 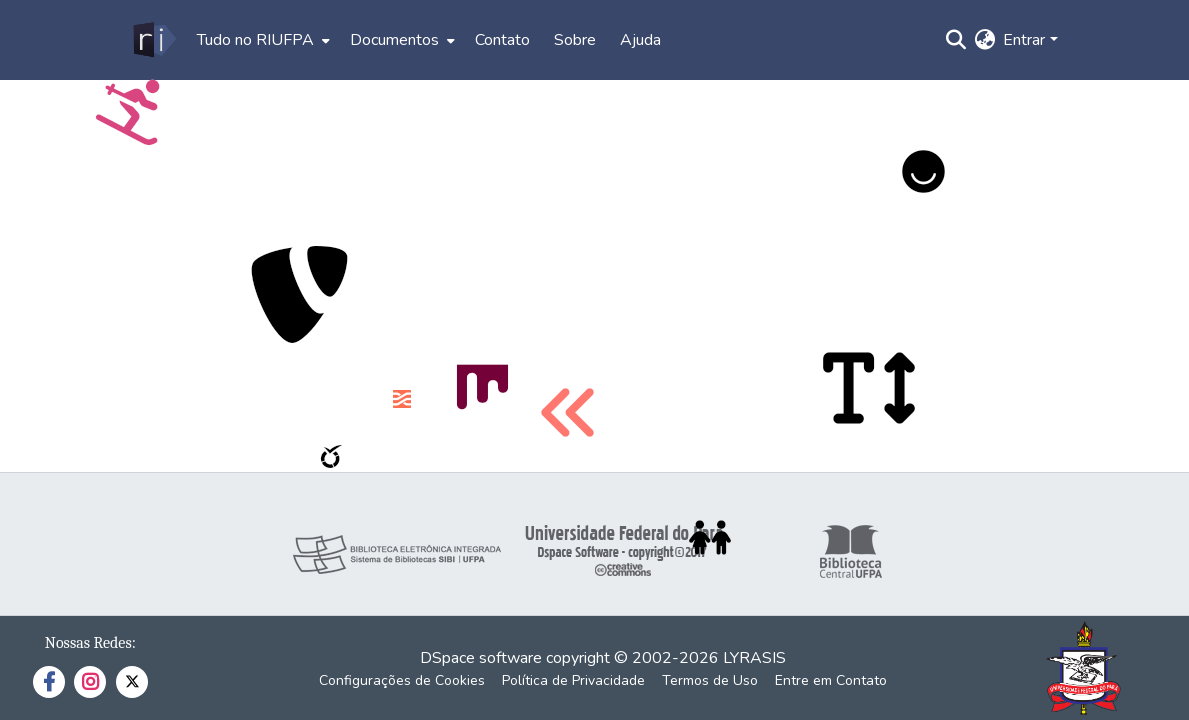 What do you see at coordinates (482, 386) in the screenshot?
I see `Mix social bookmarking platform logo` at bounding box center [482, 386].